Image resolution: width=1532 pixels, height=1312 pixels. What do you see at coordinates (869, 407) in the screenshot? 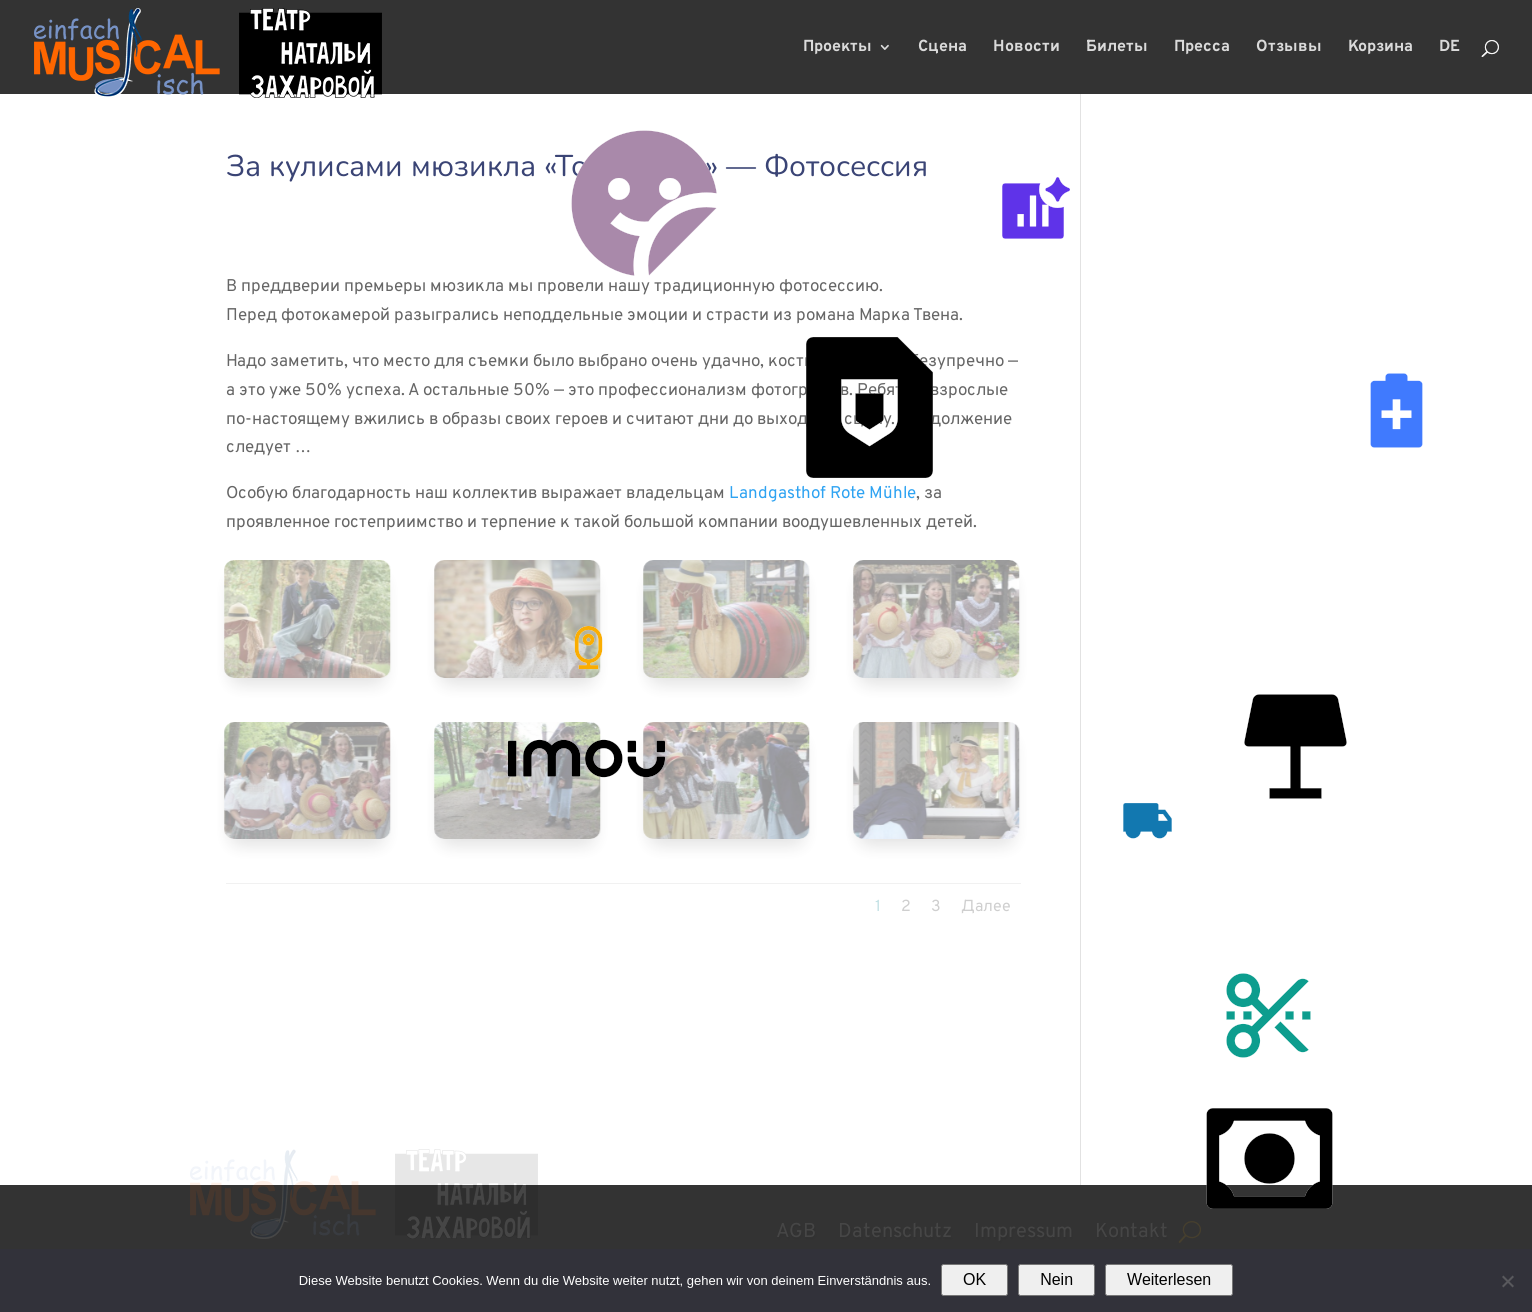
I see `access protected or secure files` at bounding box center [869, 407].